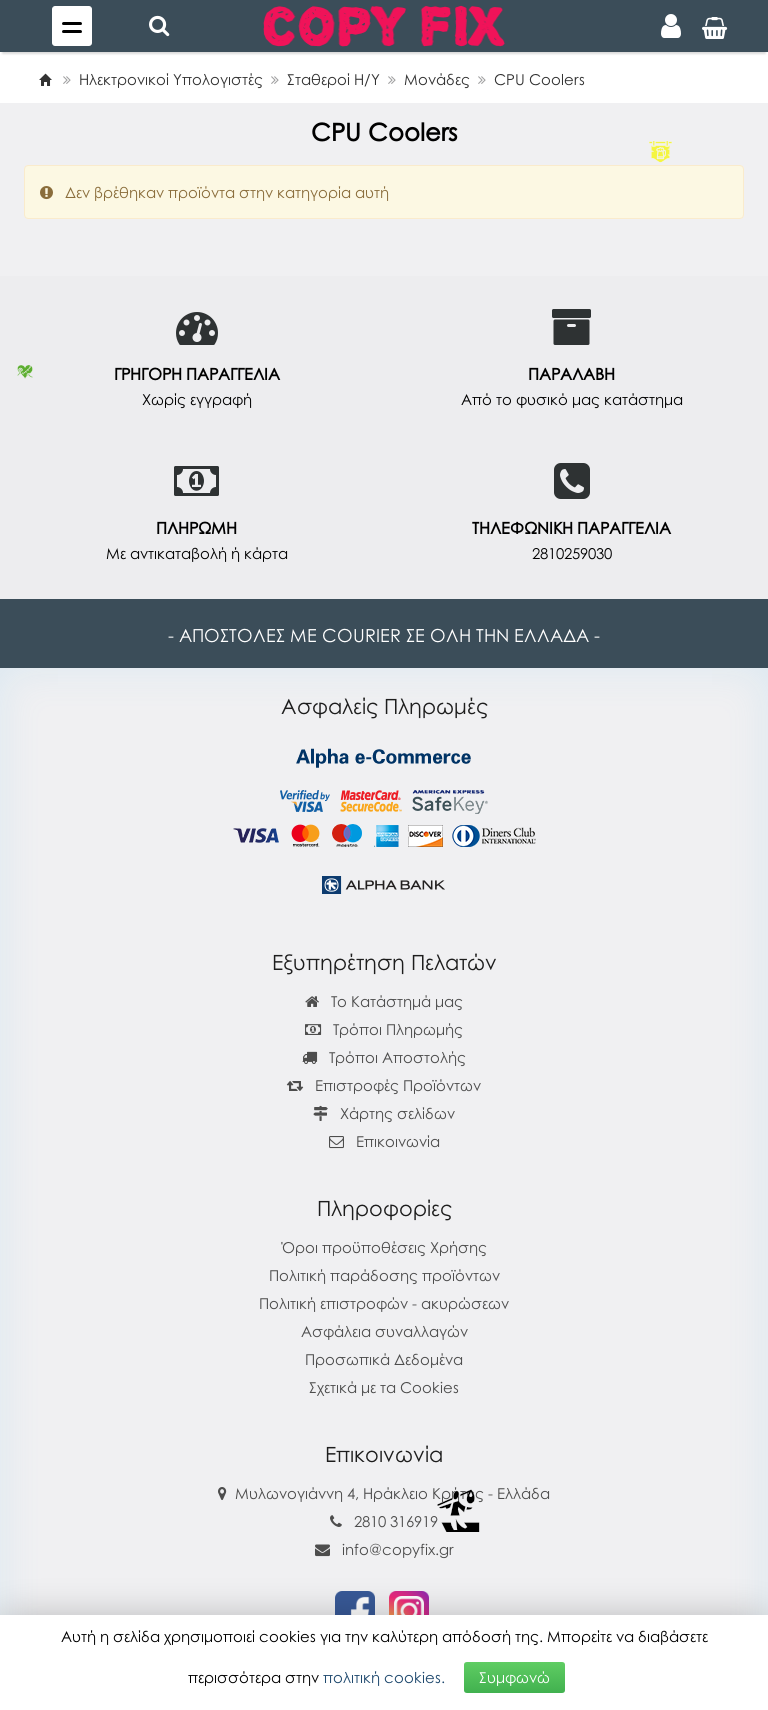 This screenshot has height=1710, width=768. What do you see at coordinates (457, 1510) in the screenshot?
I see `the fool tarot card icon` at bounding box center [457, 1510].